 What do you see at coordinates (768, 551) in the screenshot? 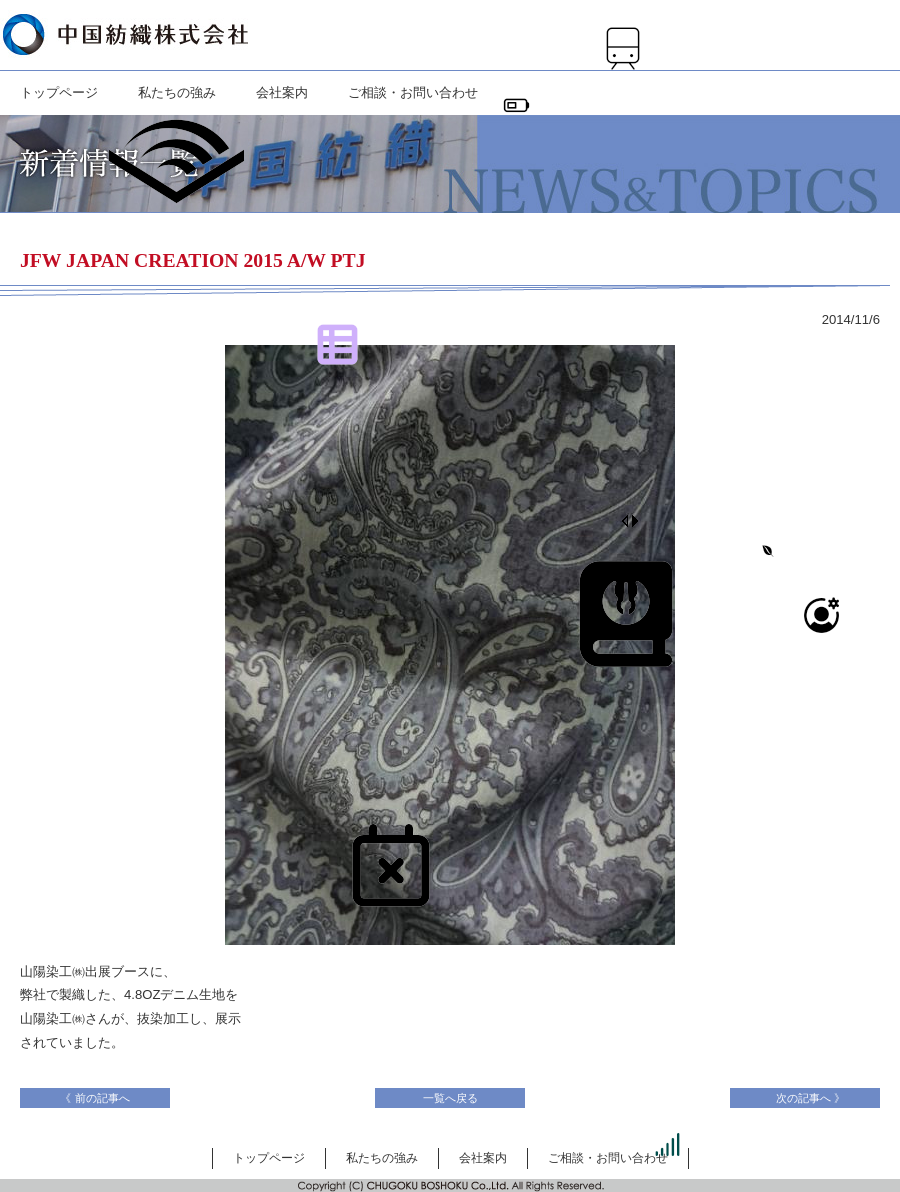
I see `envira gallery logo` at bounding box center [768, 551].